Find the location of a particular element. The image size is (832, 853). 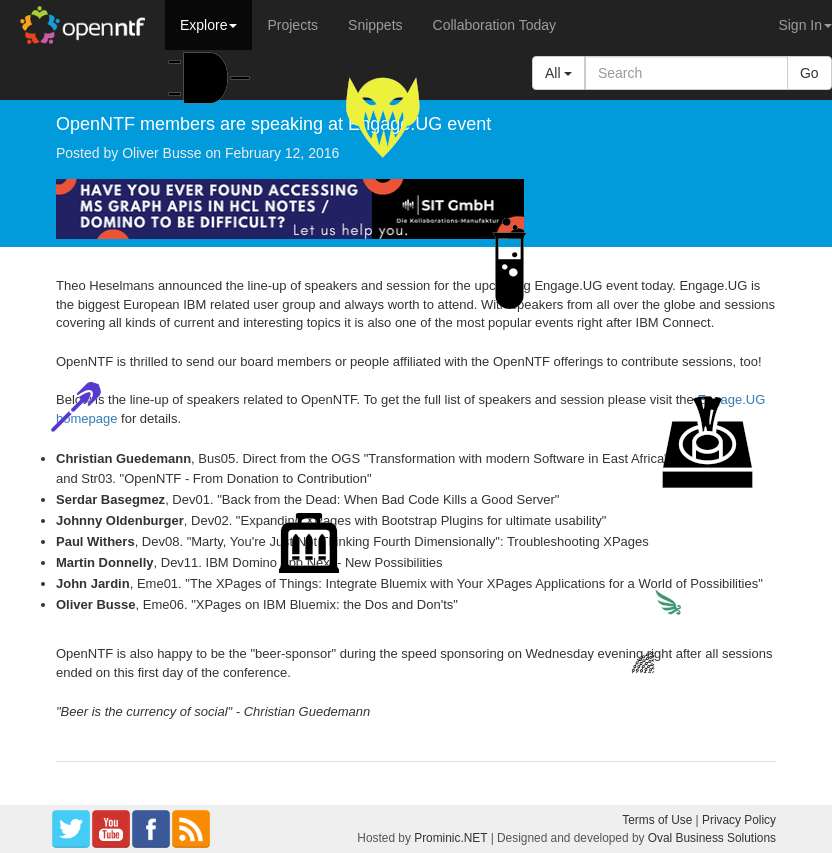

represents an AND logic gate in a circuit diagram is located at coordinates (209, 78).